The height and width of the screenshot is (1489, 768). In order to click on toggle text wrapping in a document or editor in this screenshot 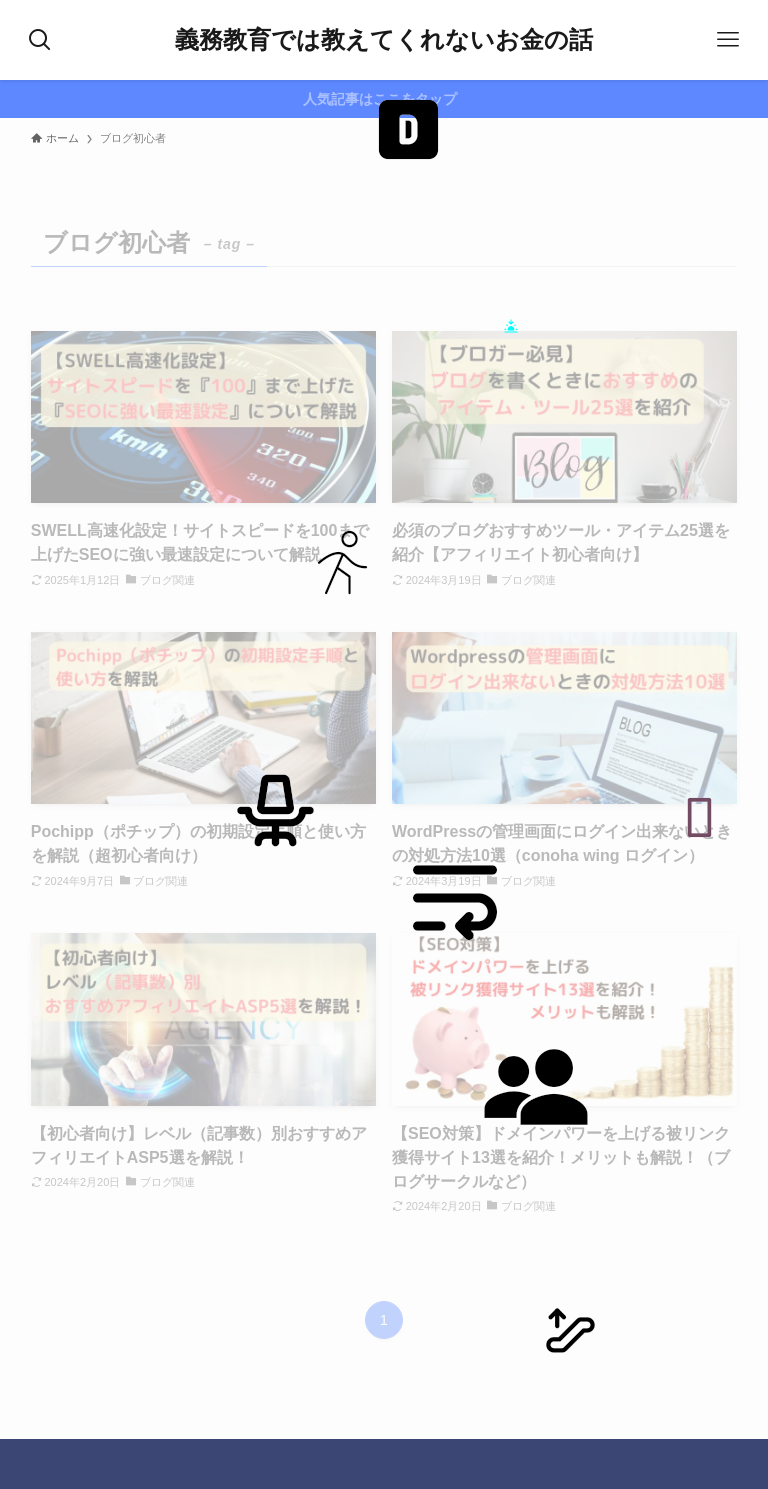, I will do `click(455, 898)`.